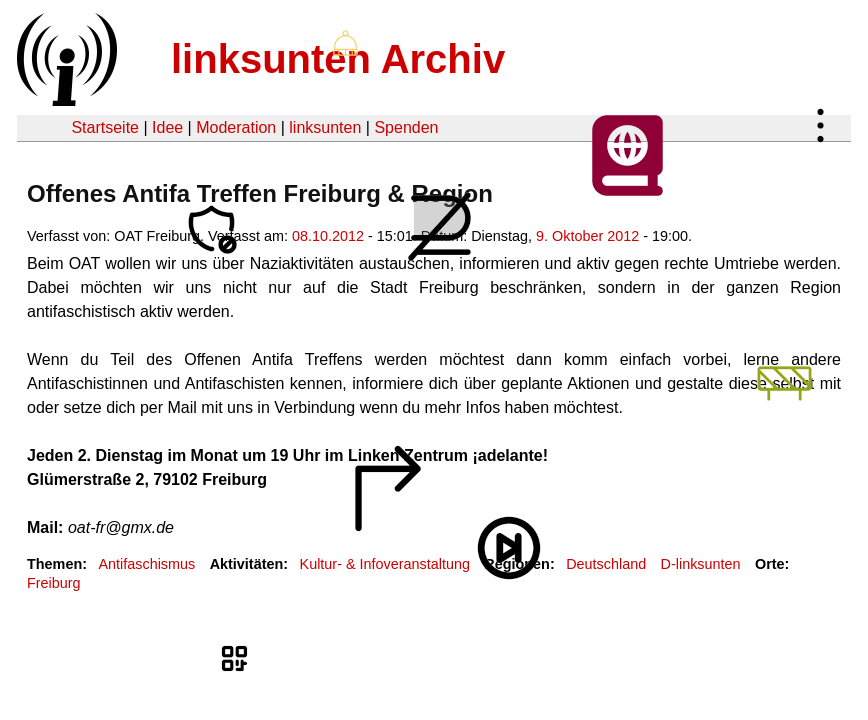 The width and height of the screenshot is (868, 720). Describe the element at coordinates (234, 658) in the screenshot. I see `scan a qr code` at that location.